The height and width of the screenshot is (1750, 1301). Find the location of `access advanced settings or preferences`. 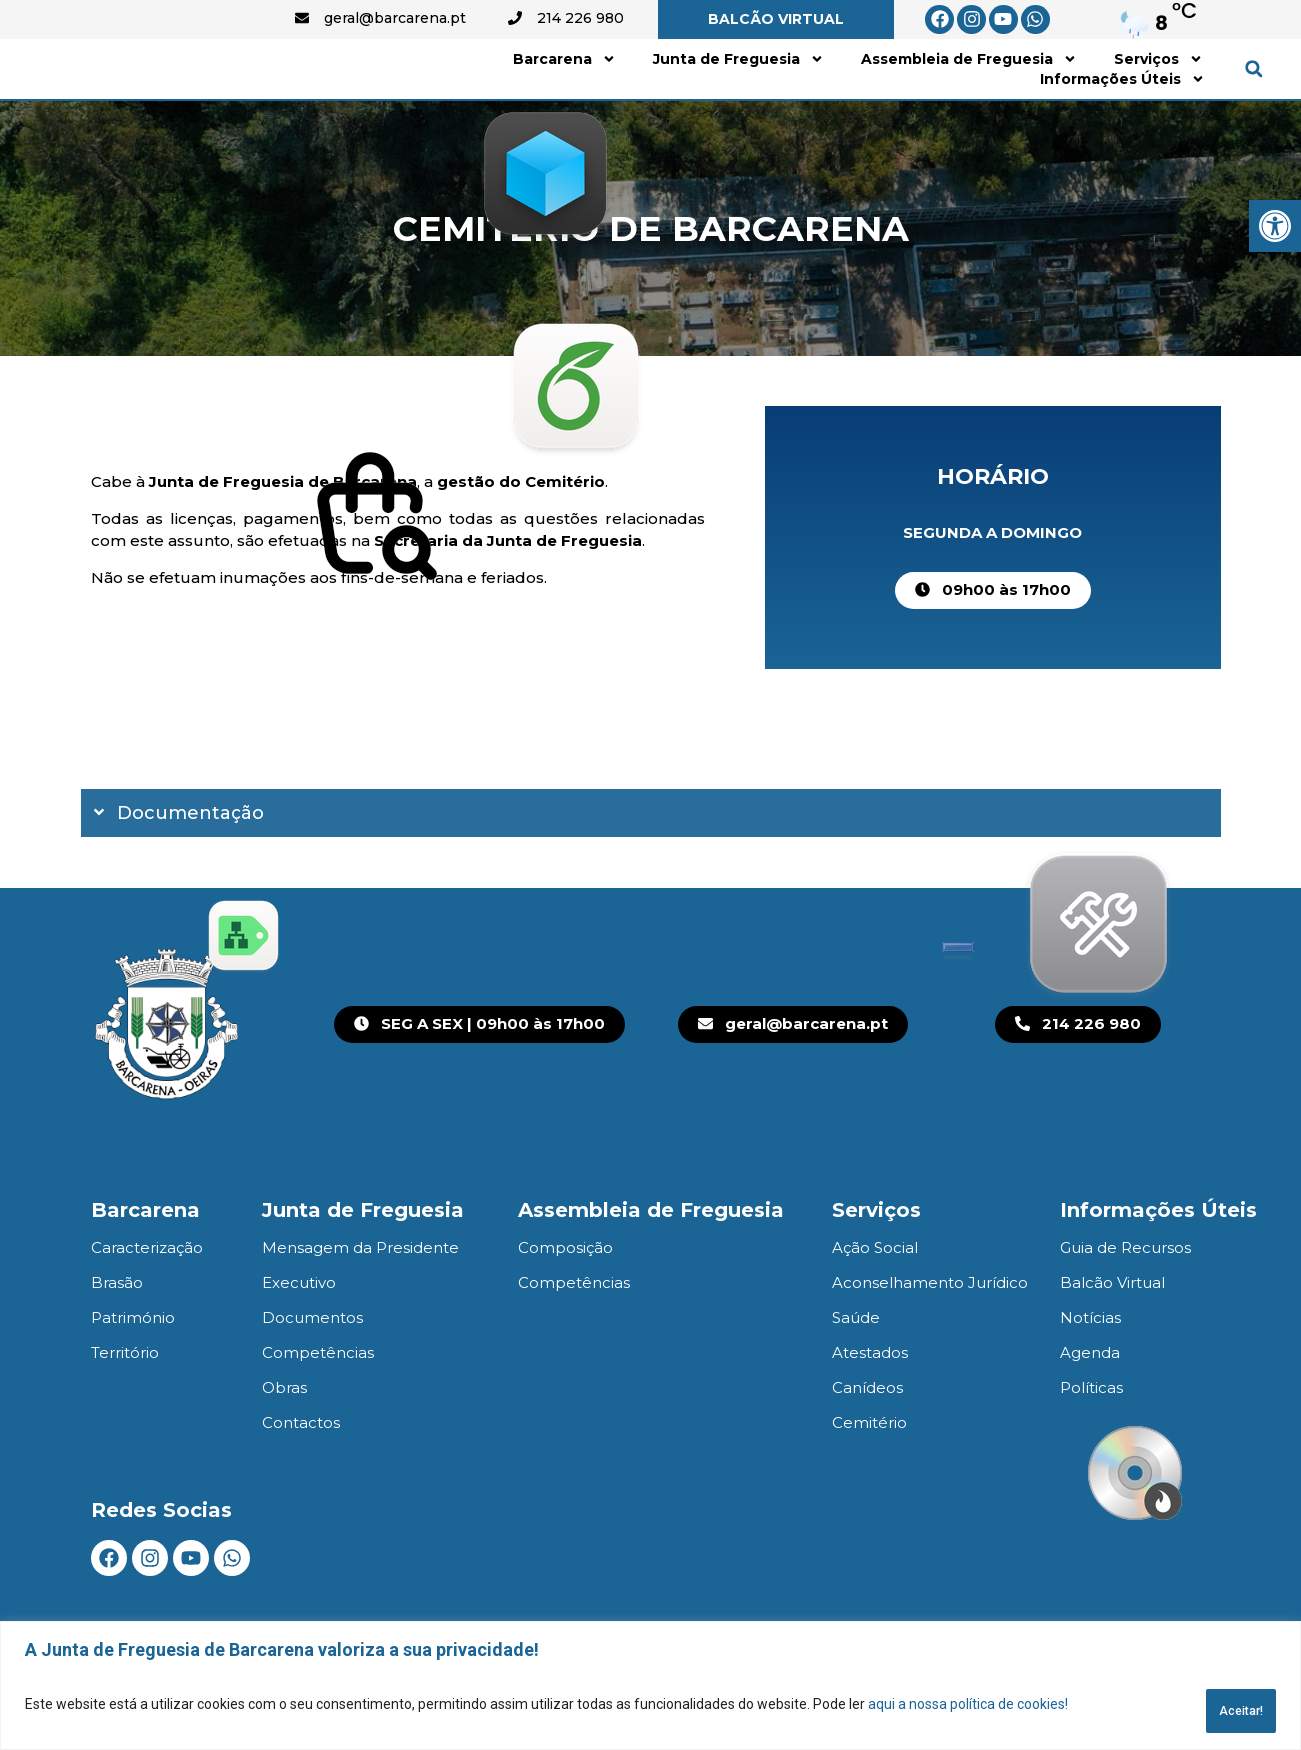

access advanced settings or preferences is located at coordinates (1098, 926).